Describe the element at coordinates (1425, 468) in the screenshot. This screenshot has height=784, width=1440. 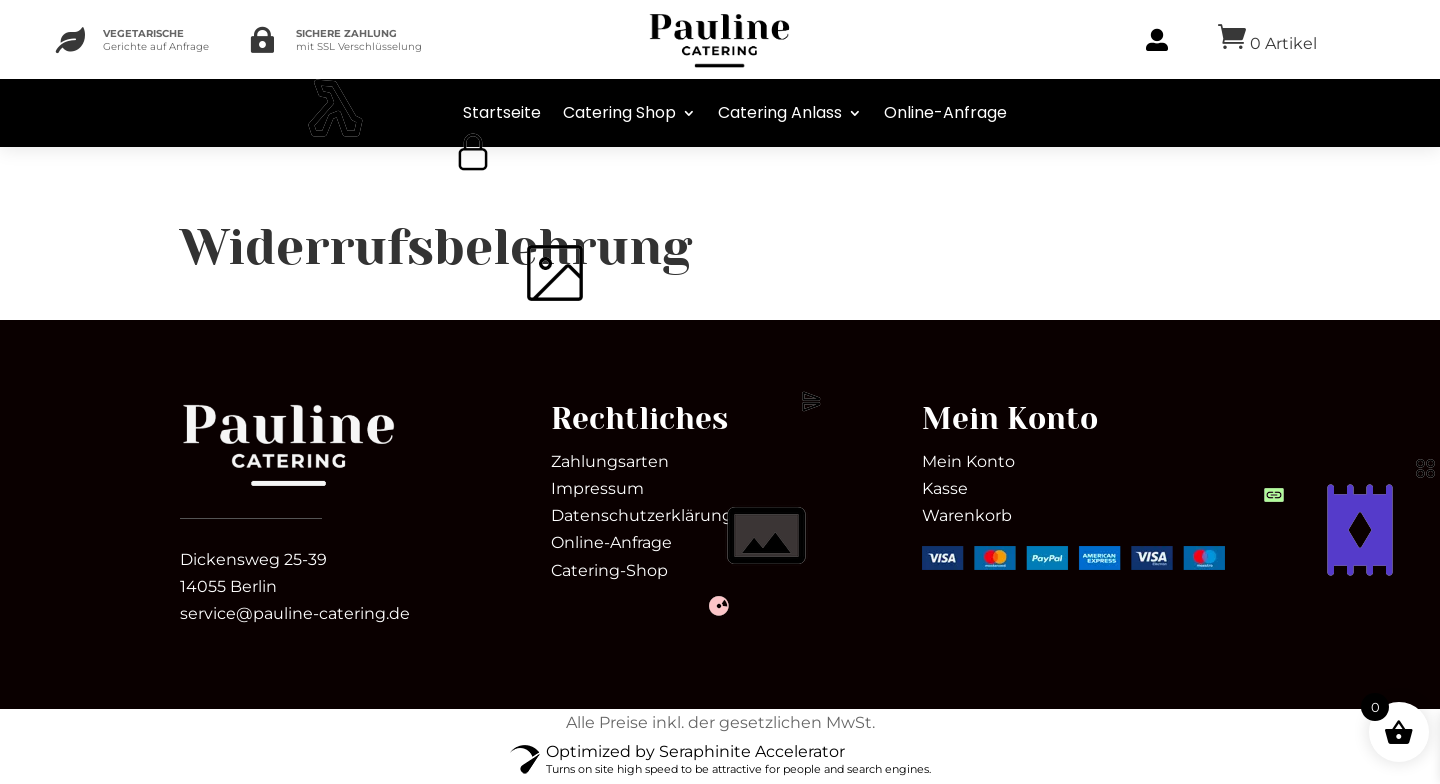
I see `open app grid or dashboard` at that location.